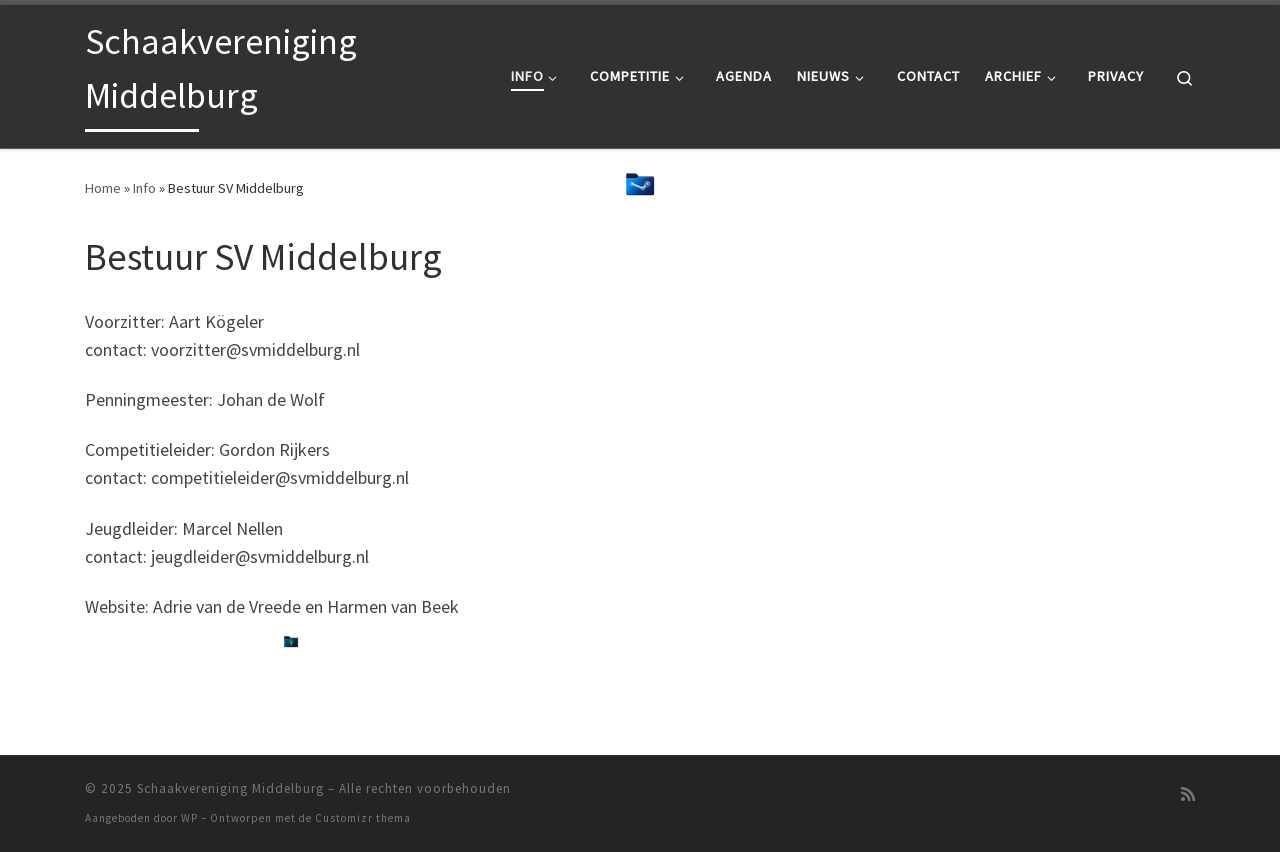  What do you see at coordinates (291, 642) in the screenshot?
I see `open CorelDRAW project files folder` at bounding box center [291, 642].